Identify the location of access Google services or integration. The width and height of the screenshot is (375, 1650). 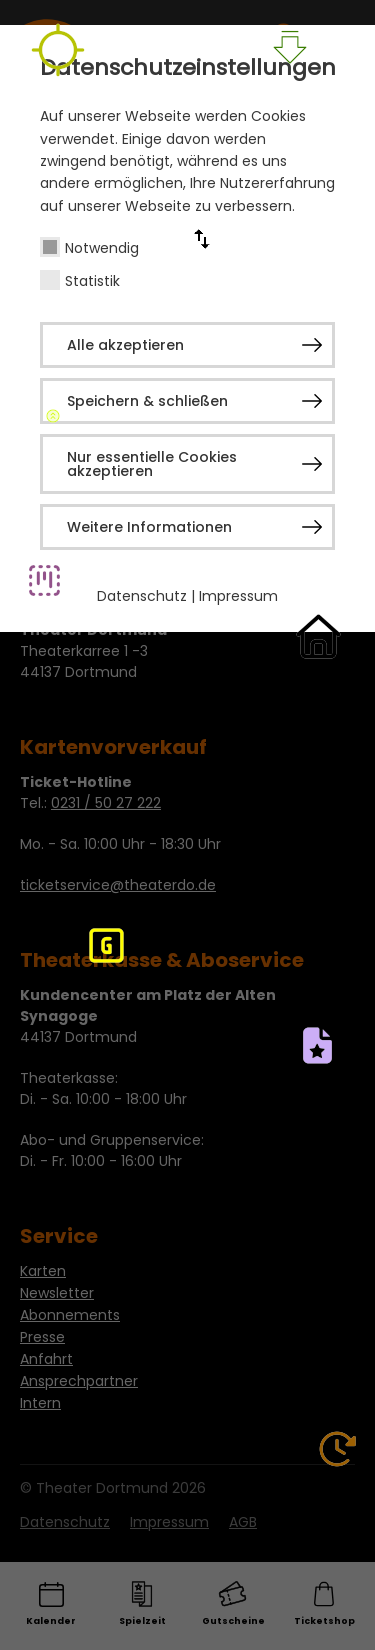
(106, 945).